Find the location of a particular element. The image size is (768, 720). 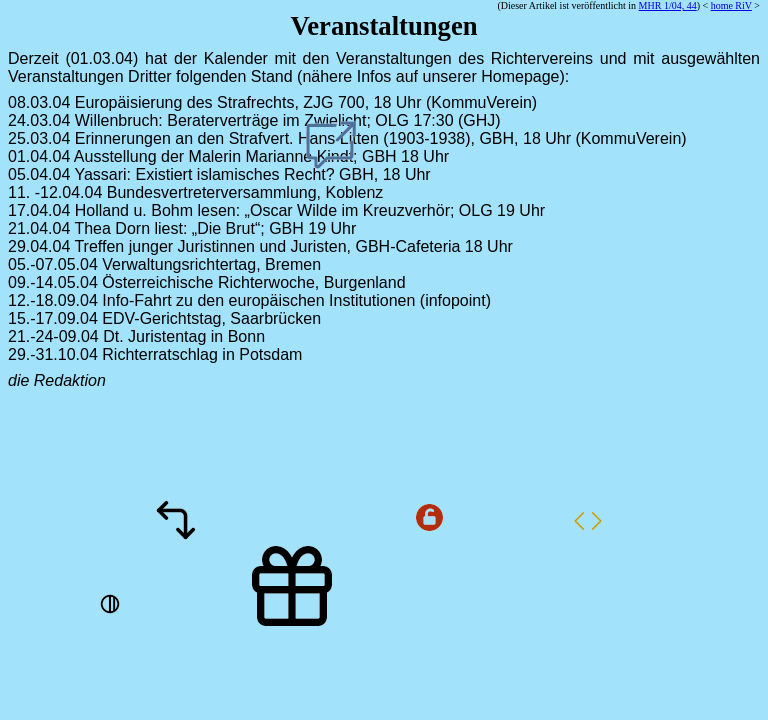

view public feed content is located at coordinates (429, 517).